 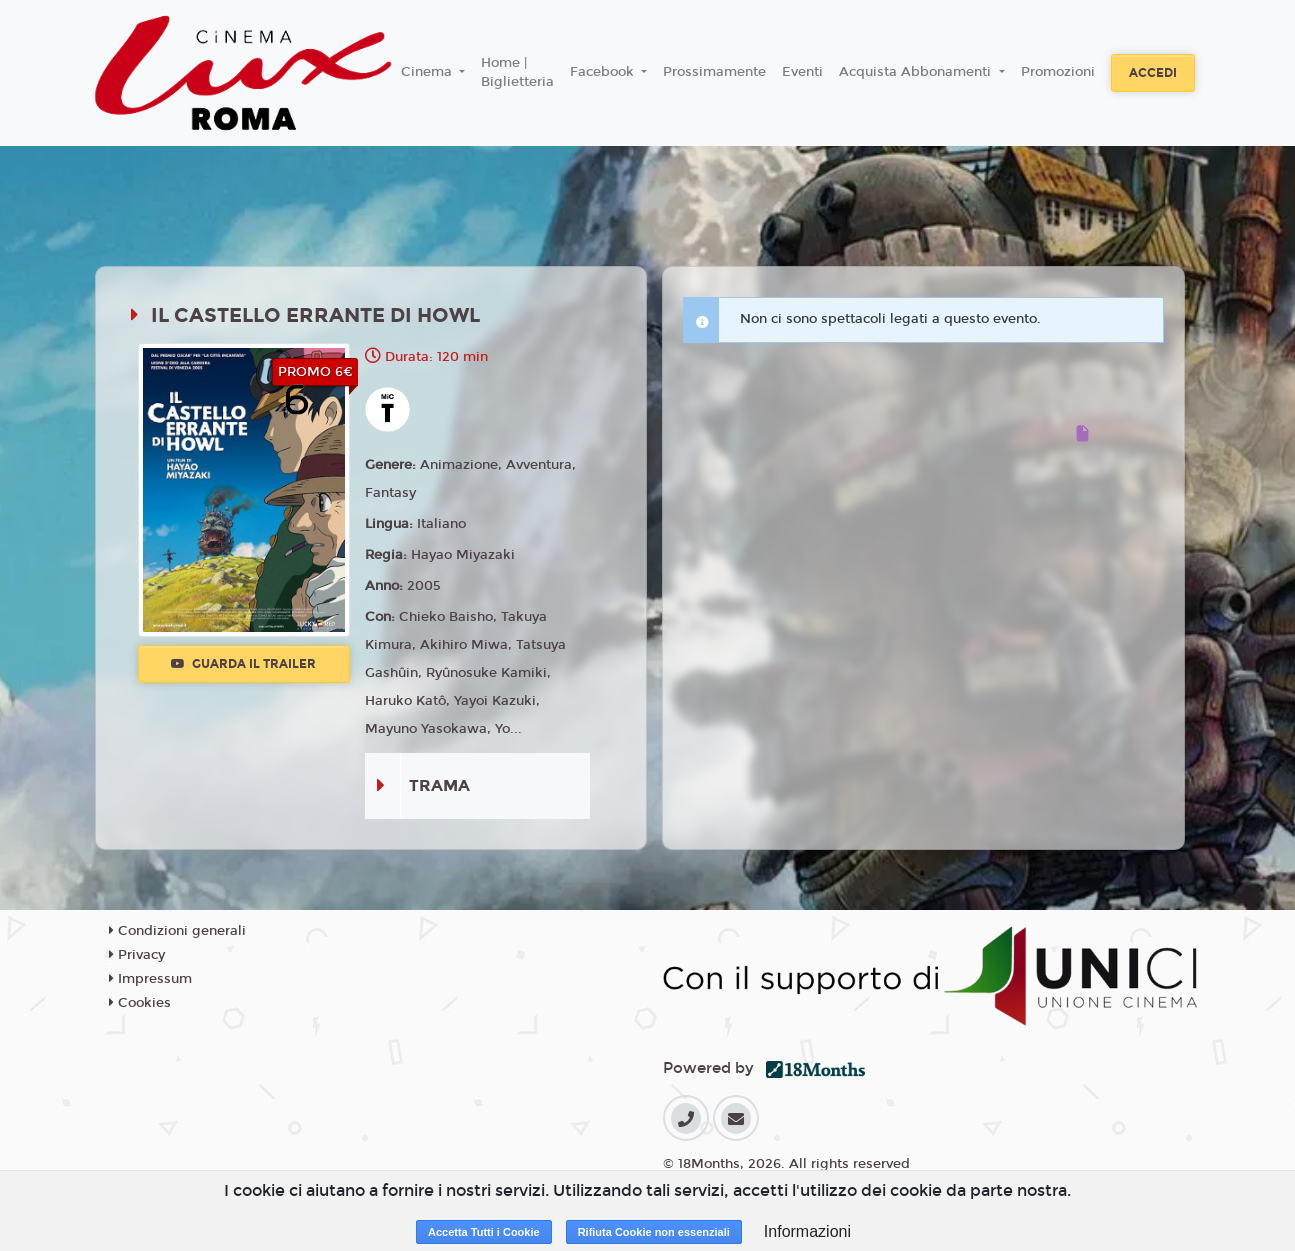 What do you see at coordinates (297, 399) in the screenshot?
I see `indicates the number six in a list or count` at bounding box center [297, 399].